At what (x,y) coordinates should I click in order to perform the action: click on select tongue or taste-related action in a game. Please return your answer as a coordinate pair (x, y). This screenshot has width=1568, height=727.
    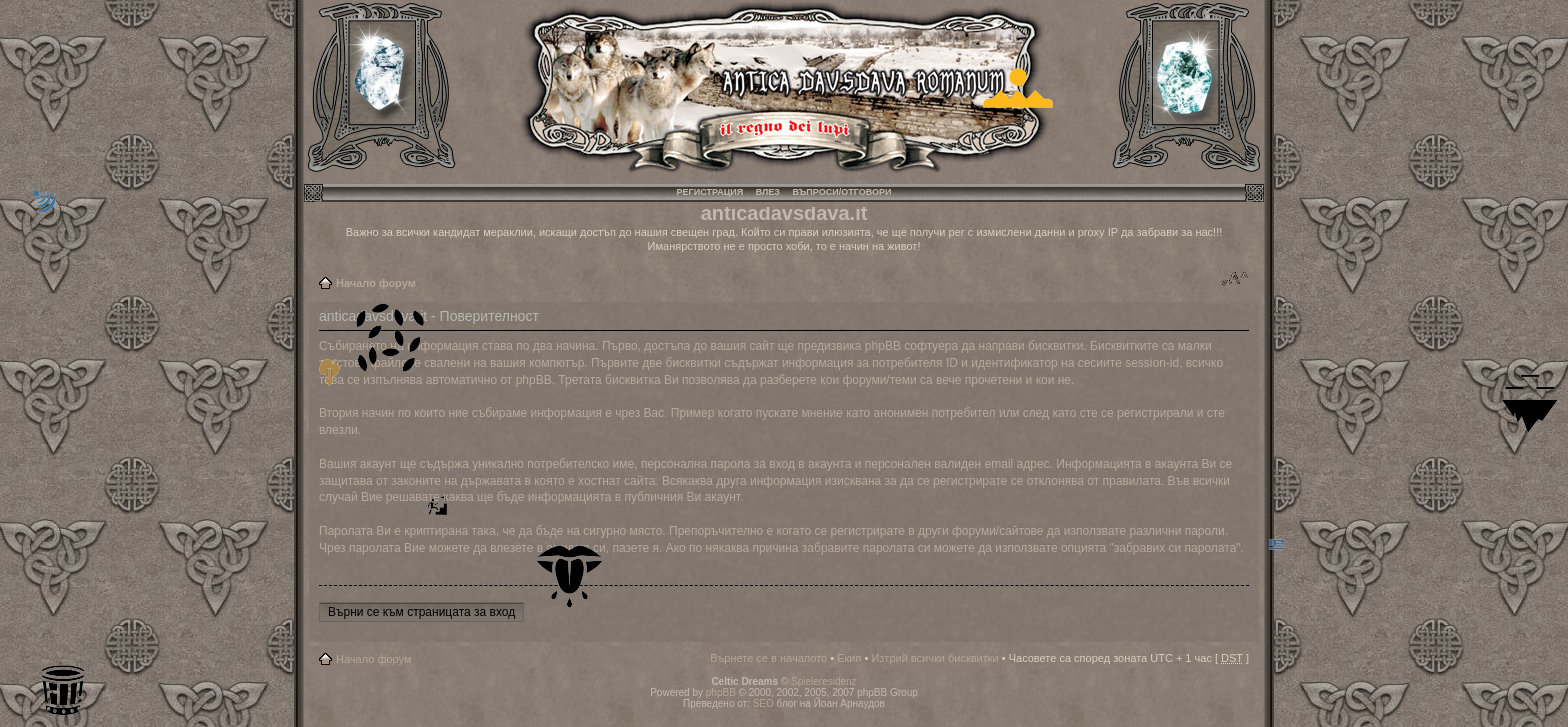
    Looking at the image, I should click on (569, 576).